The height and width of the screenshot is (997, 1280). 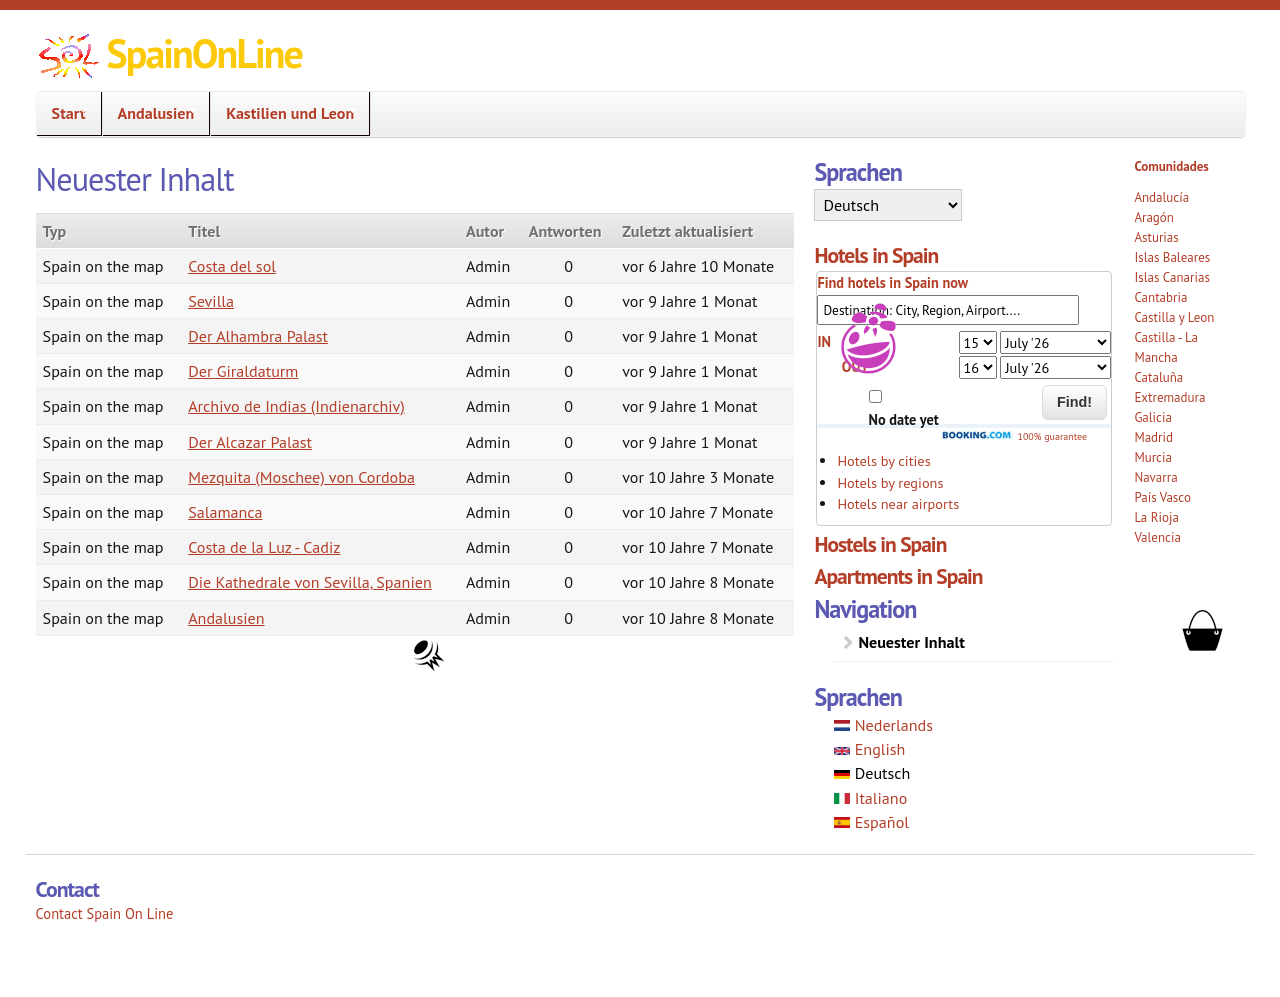 I want to click on collect nectar or fruit rewards in-game, so click(x=868, y=338).